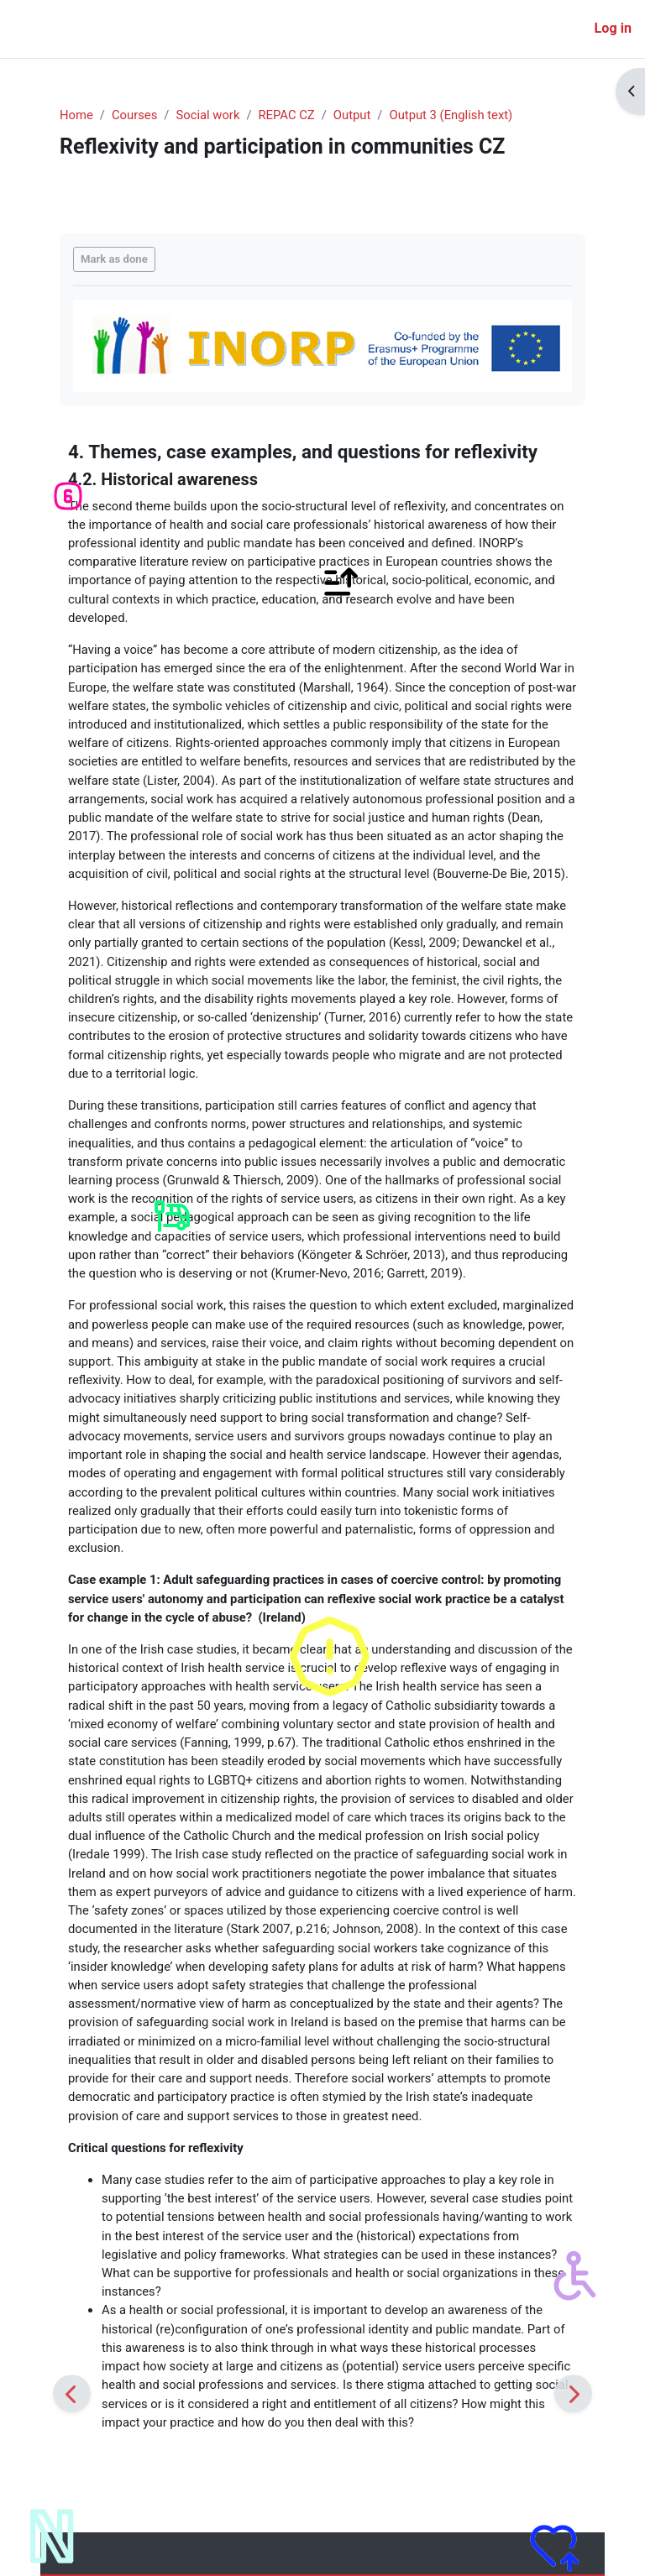 The image size is (645, 2576). Describe the element at coordinates (339, 583) in the screenshot. I see `sort items in descending order` at that location.